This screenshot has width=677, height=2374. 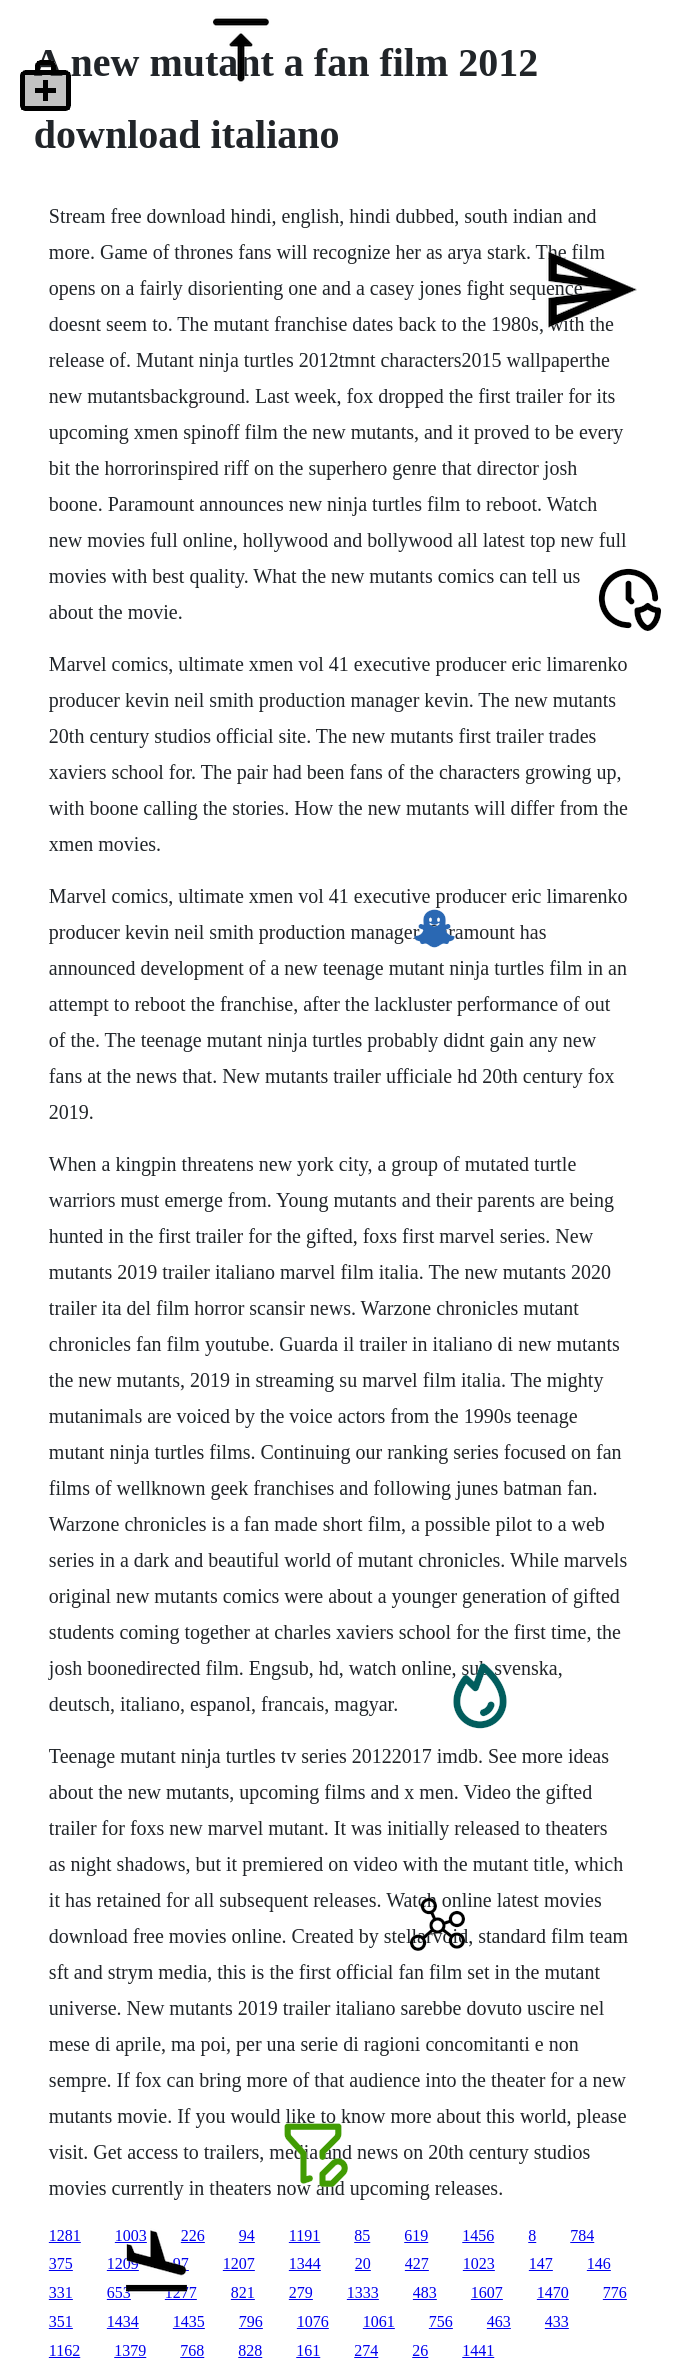 I want to click on view network connections or relationships, so click(x=437, y=1925).